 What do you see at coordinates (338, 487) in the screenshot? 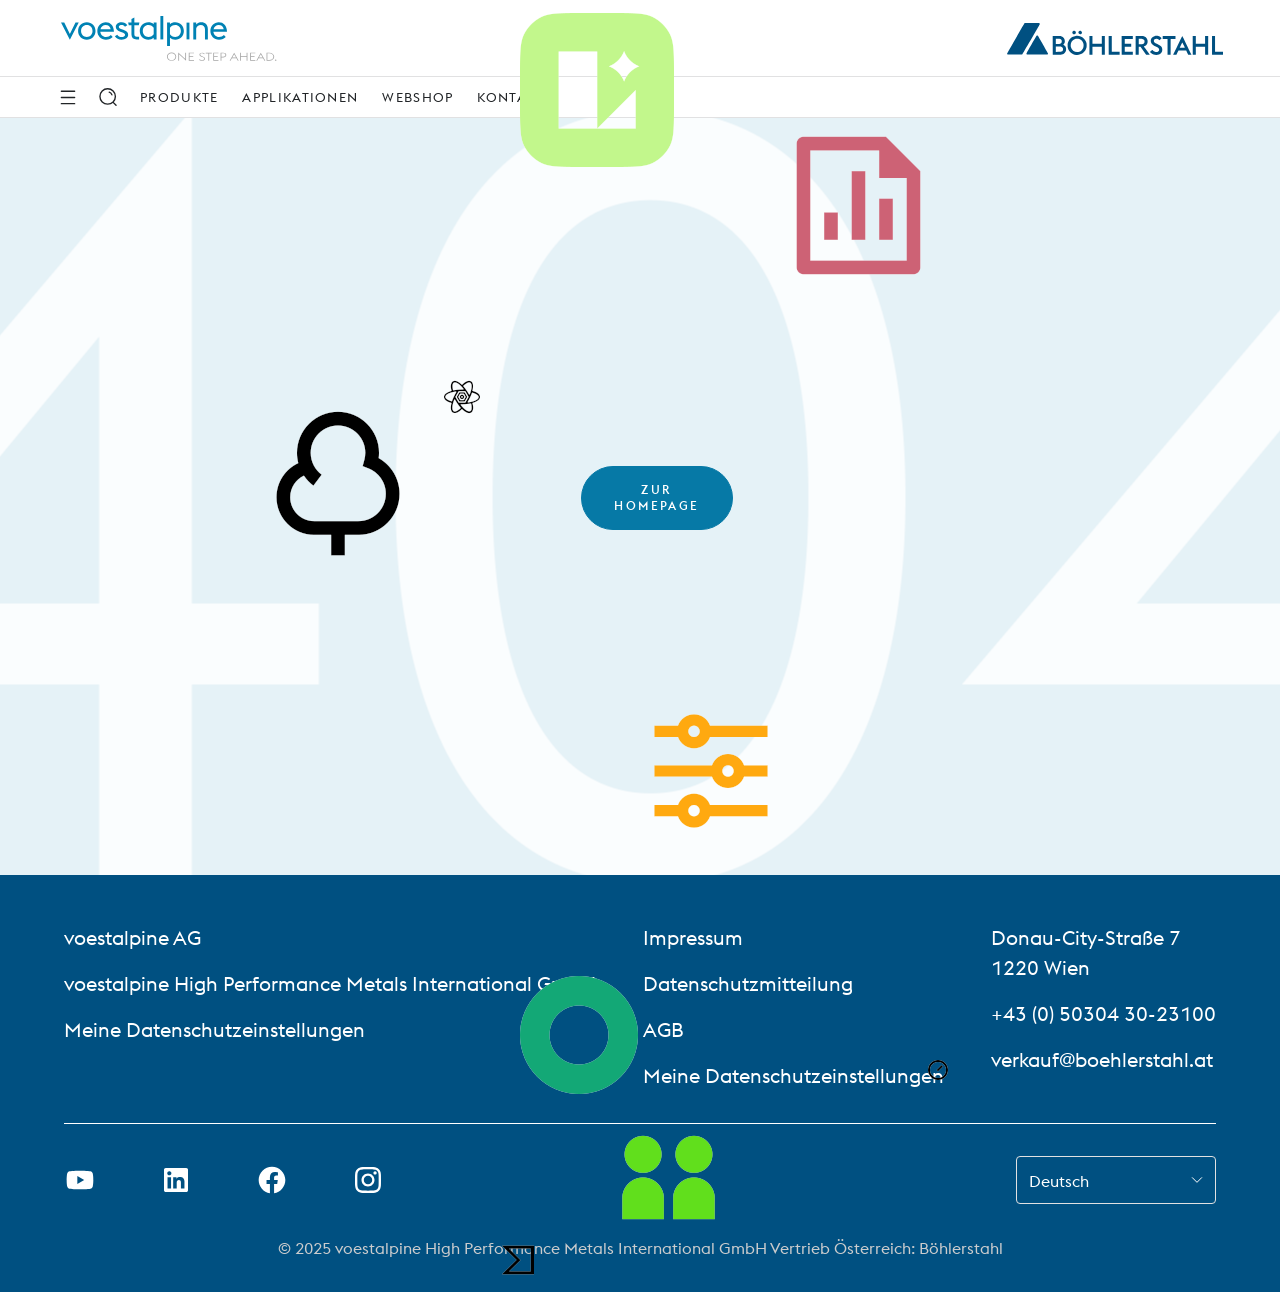
I see `access nature or environmental settings` at bounding box center [338, 487].